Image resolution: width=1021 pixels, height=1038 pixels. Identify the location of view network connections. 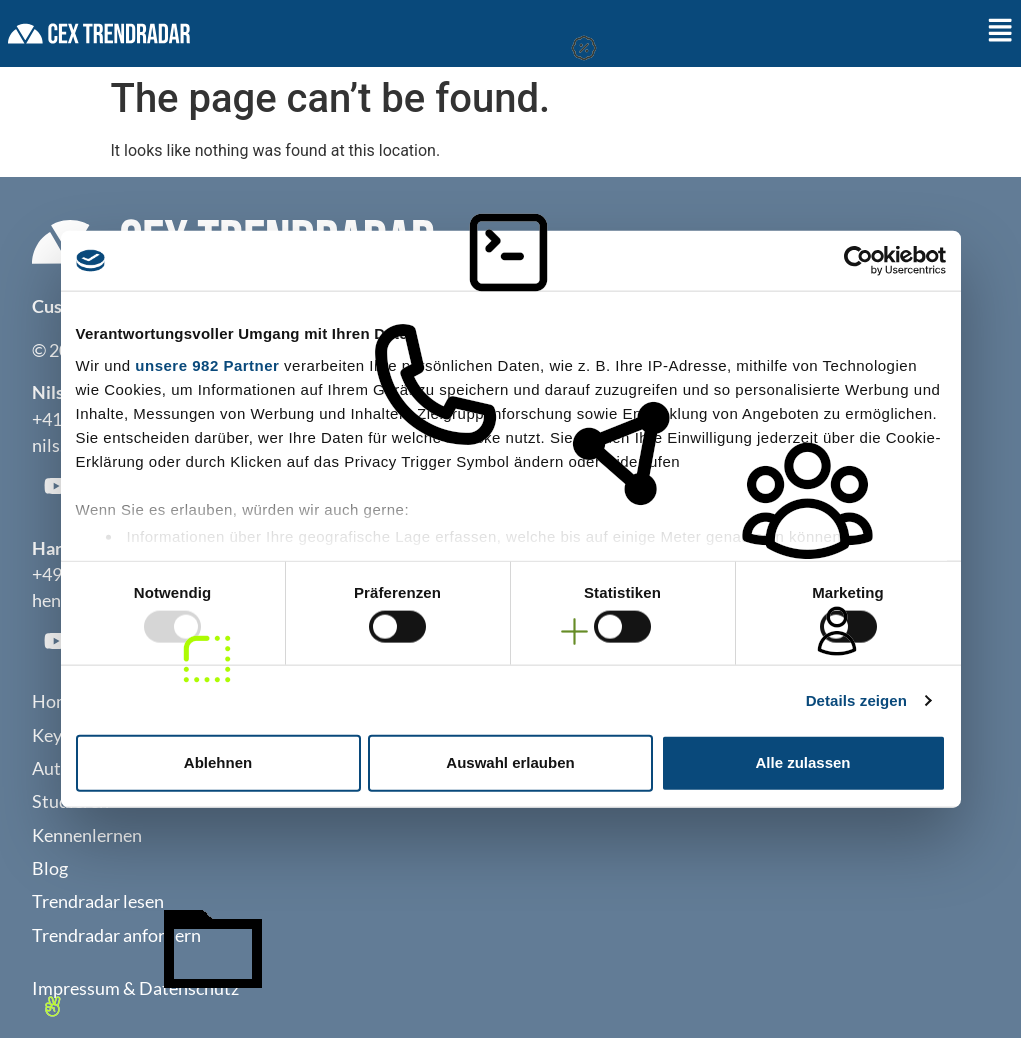
(624, 453).